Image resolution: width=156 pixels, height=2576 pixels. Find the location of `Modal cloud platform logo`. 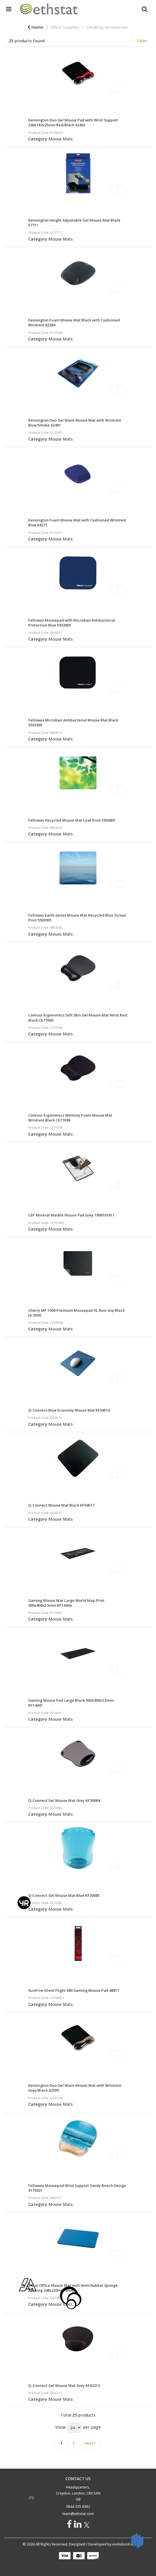

Modal cloud platform logo is located at coordinates (31, 2497).